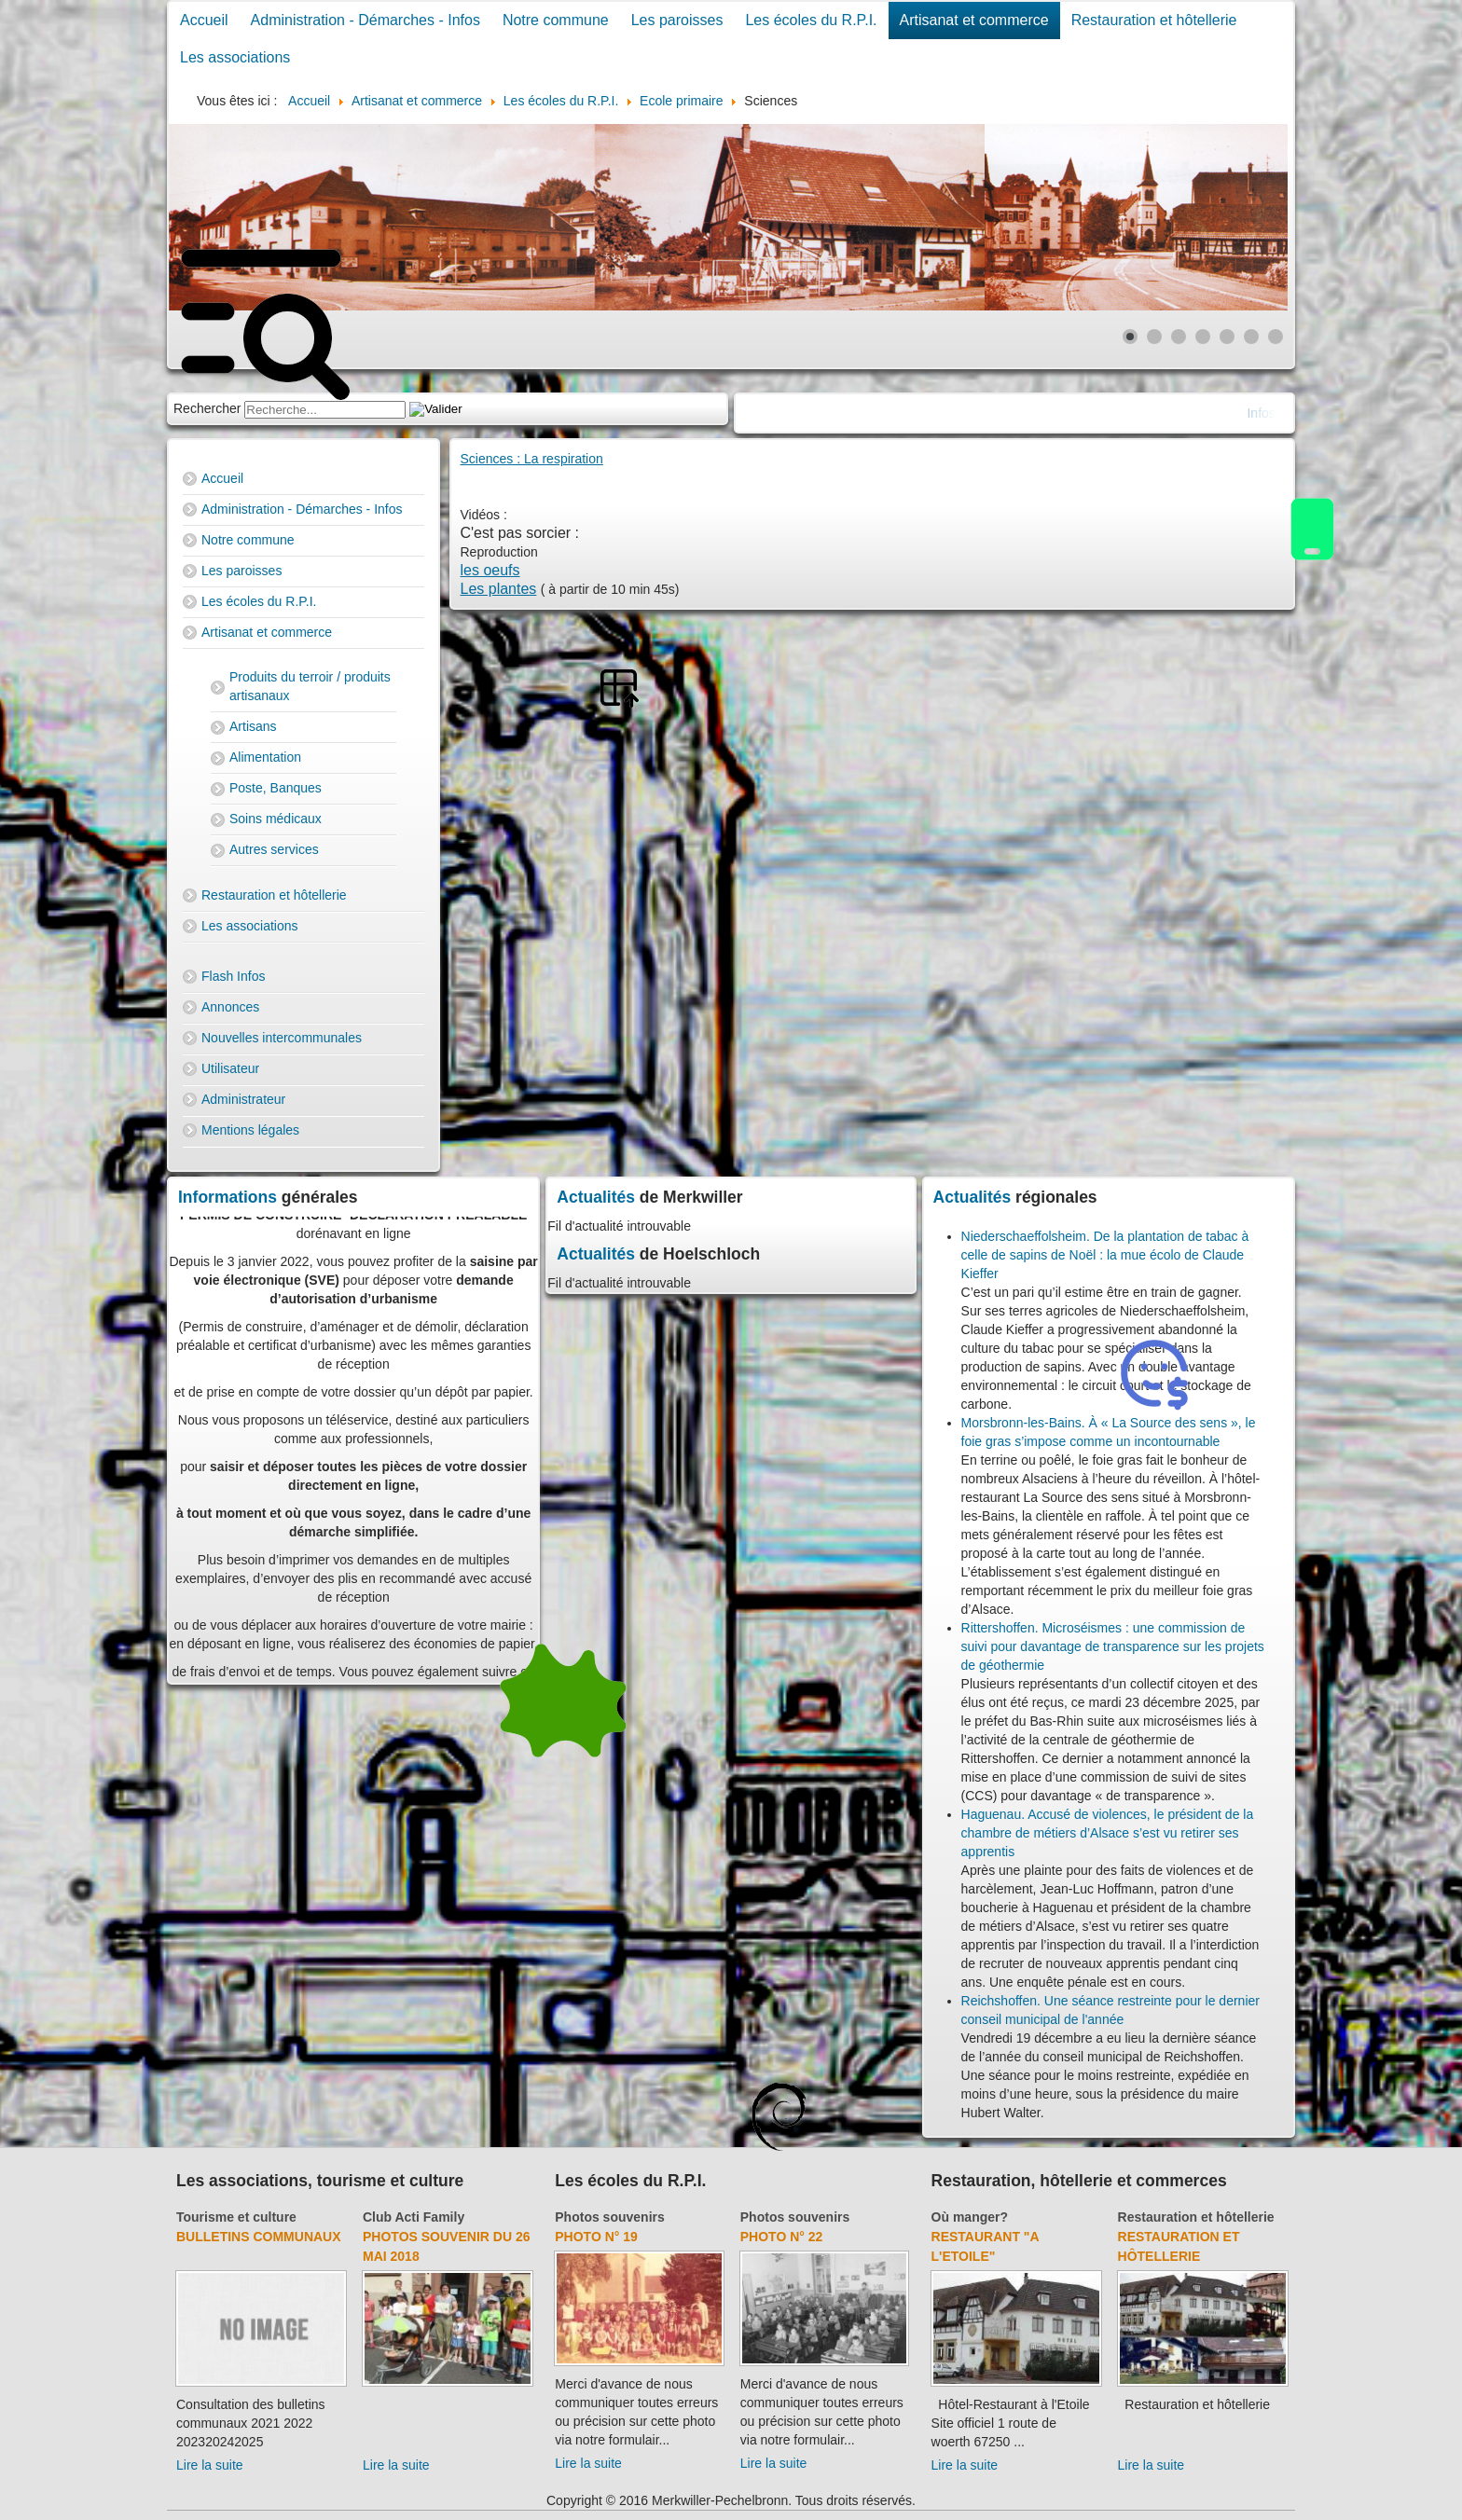 The width and height of the screenshot is (1462, 2520). Describe the element at coordinates (1312, 529) in the screenshot. I see `indicates mobile device or smartphone` at that location.